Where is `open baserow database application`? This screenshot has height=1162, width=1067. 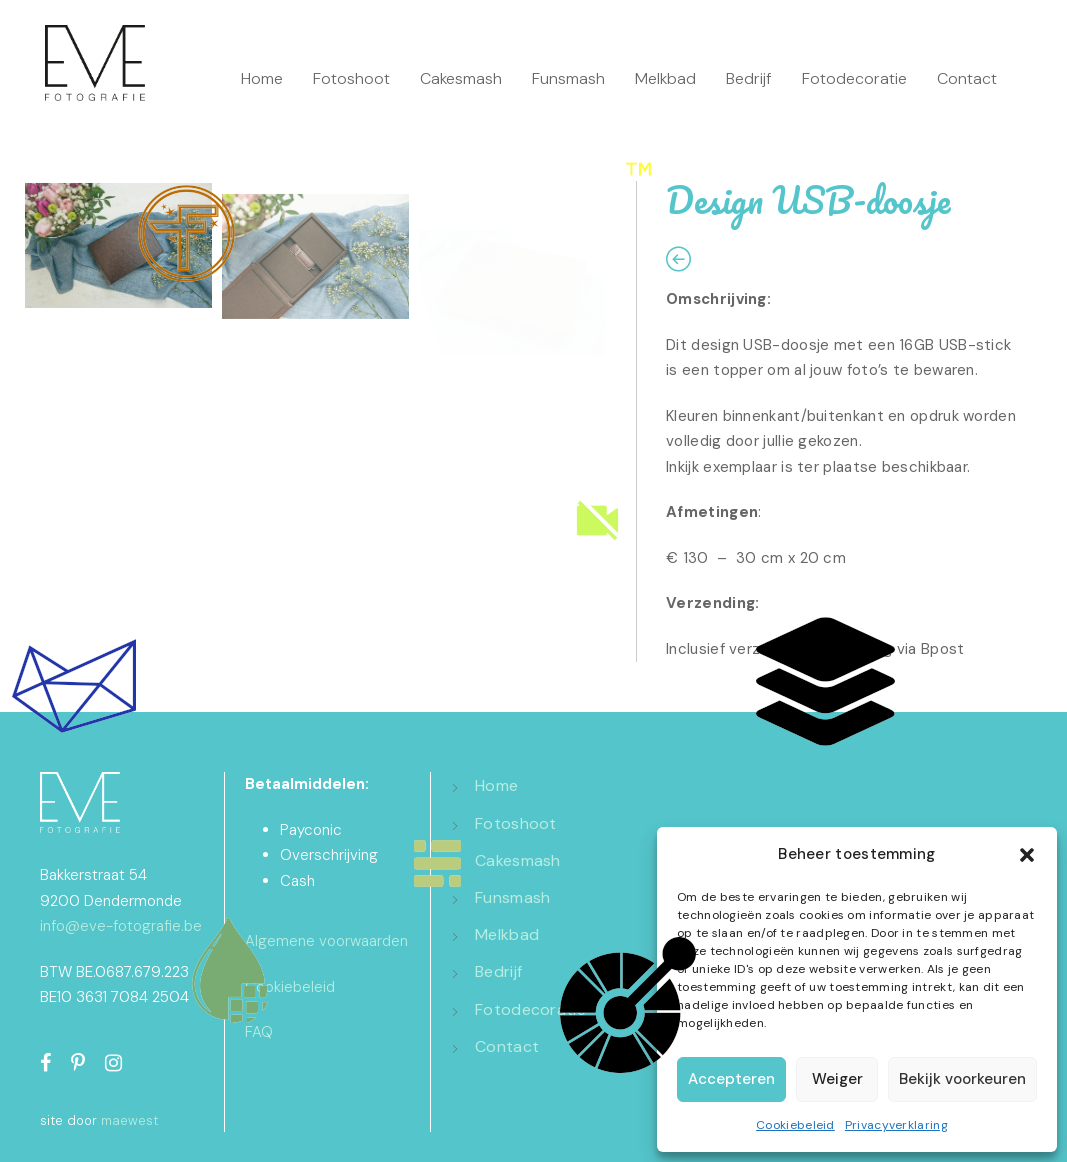
open baserow database application is located at coordinates (437, 863).